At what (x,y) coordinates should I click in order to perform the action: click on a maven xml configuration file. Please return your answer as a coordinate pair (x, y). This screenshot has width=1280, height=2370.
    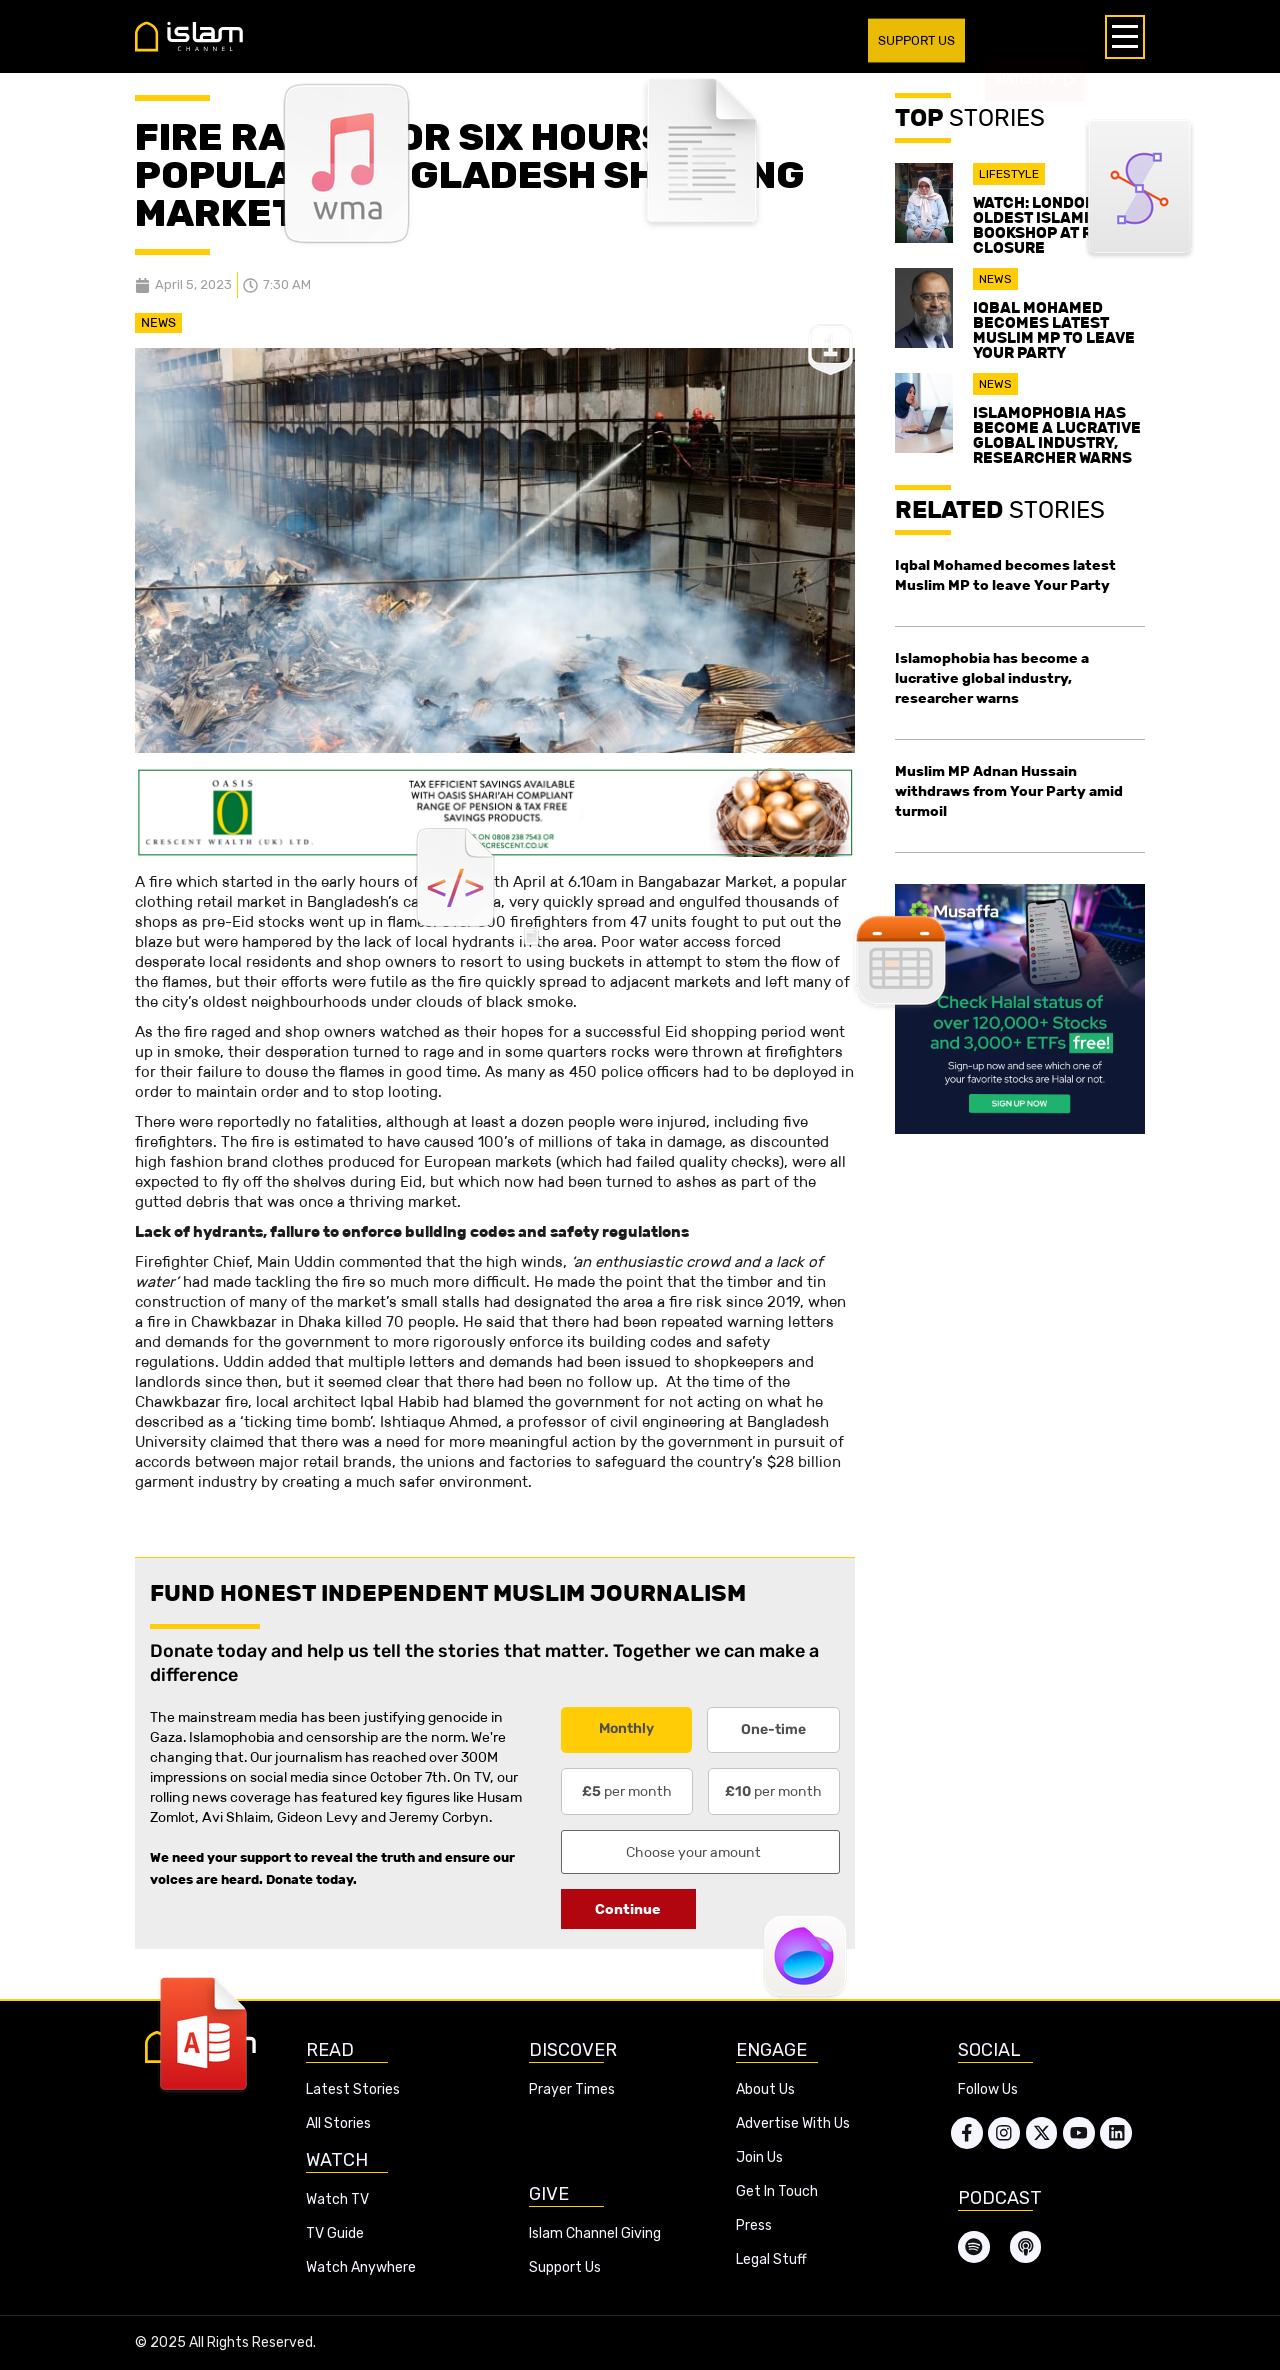
    Looking at the image, I should click on (455, 877).